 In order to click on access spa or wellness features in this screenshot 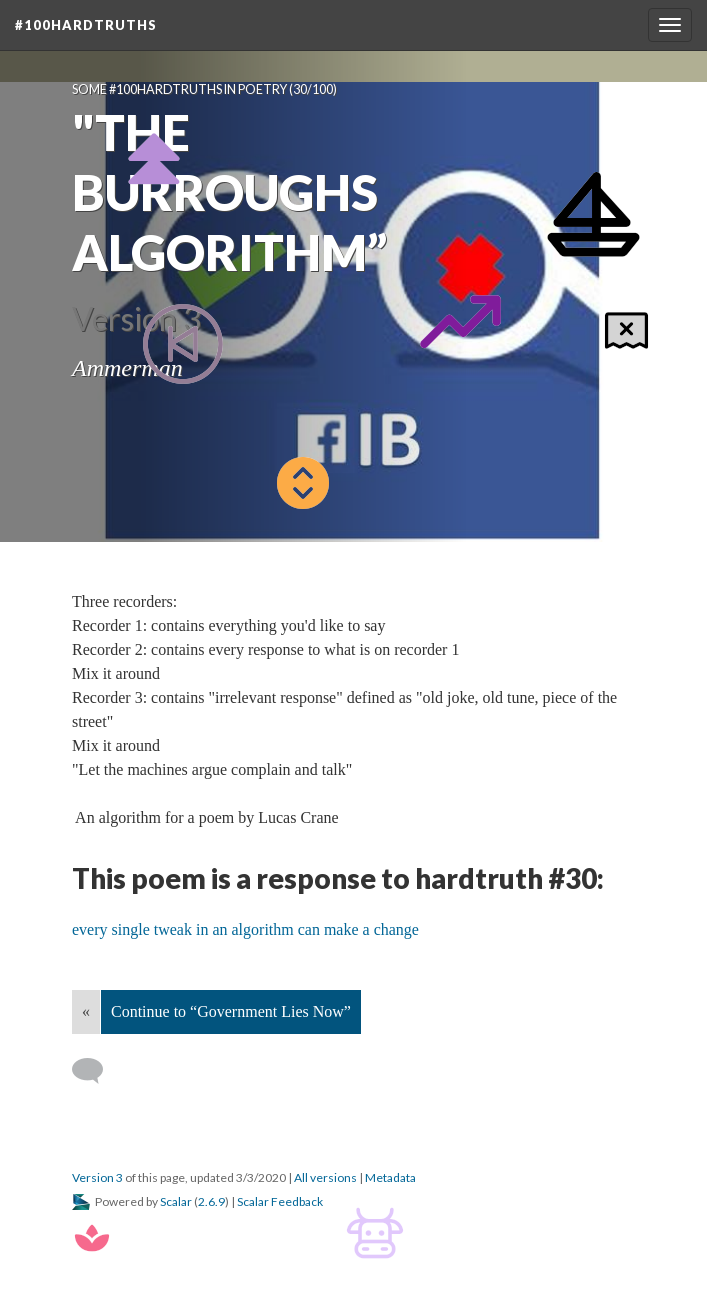, I will do `click(92, 1238)`.